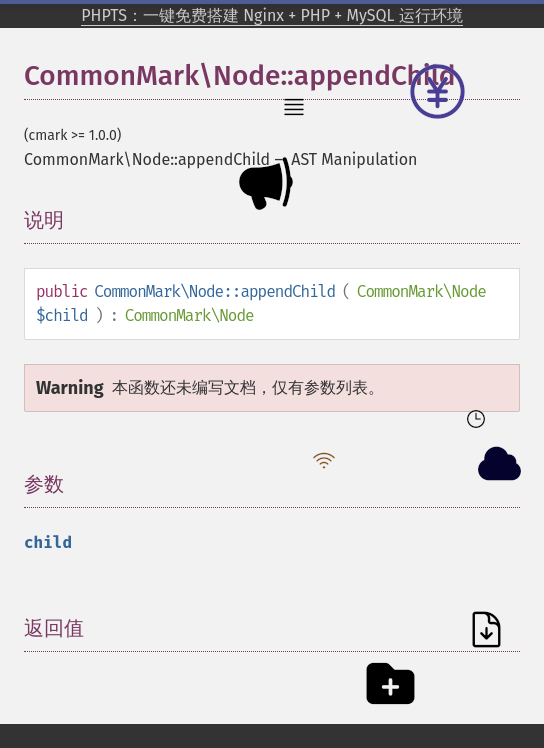 The width and height of the screenshot is (544, 748). Describe the element at coordinates (486, 629) in the screenshot. I see `download a document or file` at that location.